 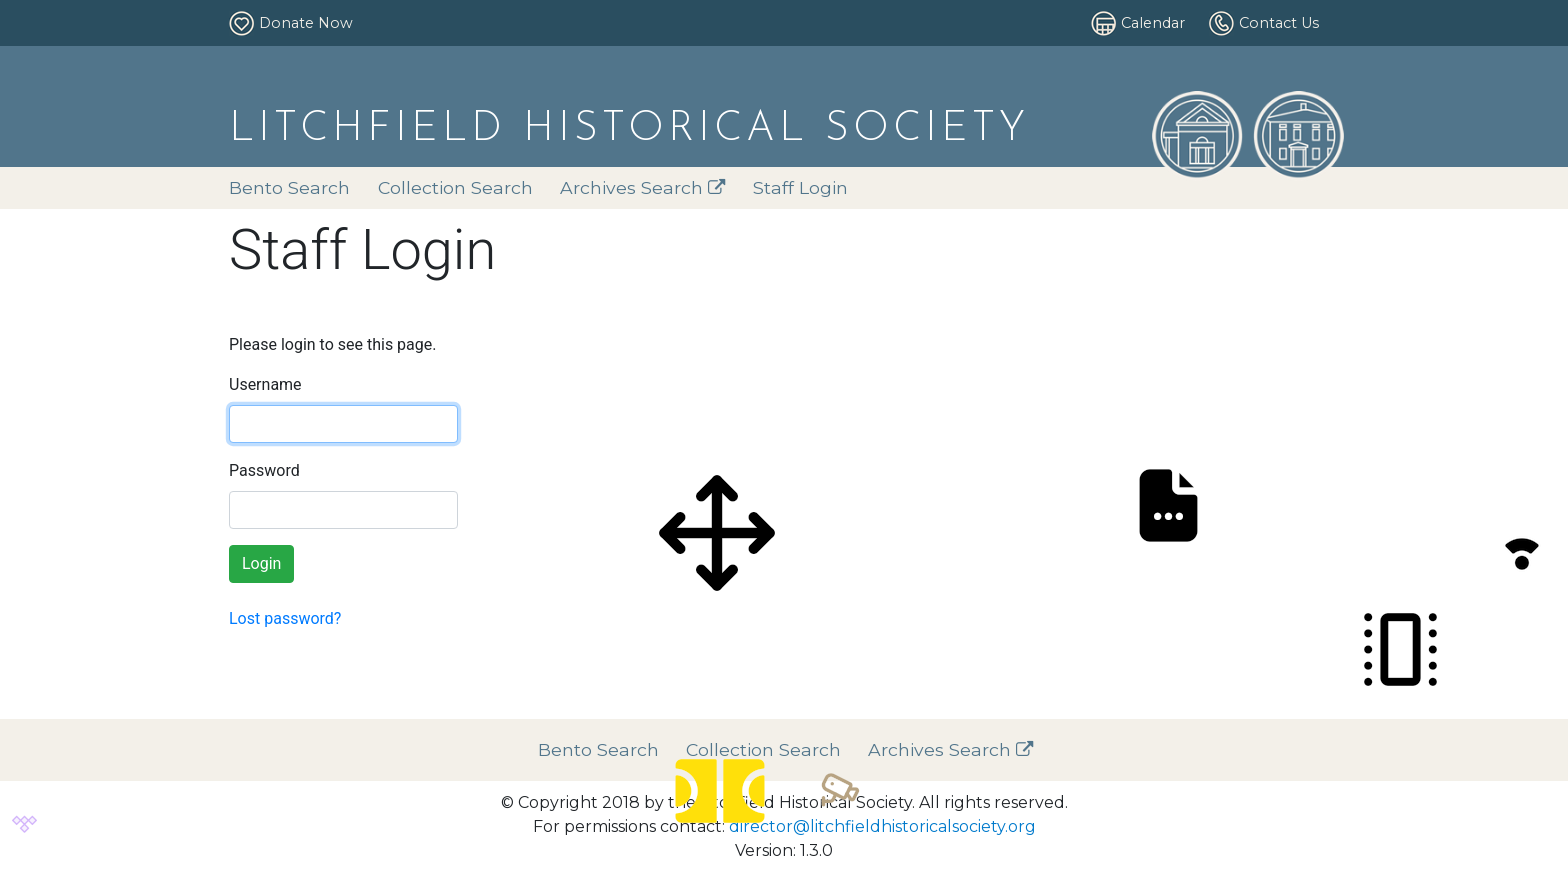 I want to click on view file details or additional options, so click(x=1168, y=505).